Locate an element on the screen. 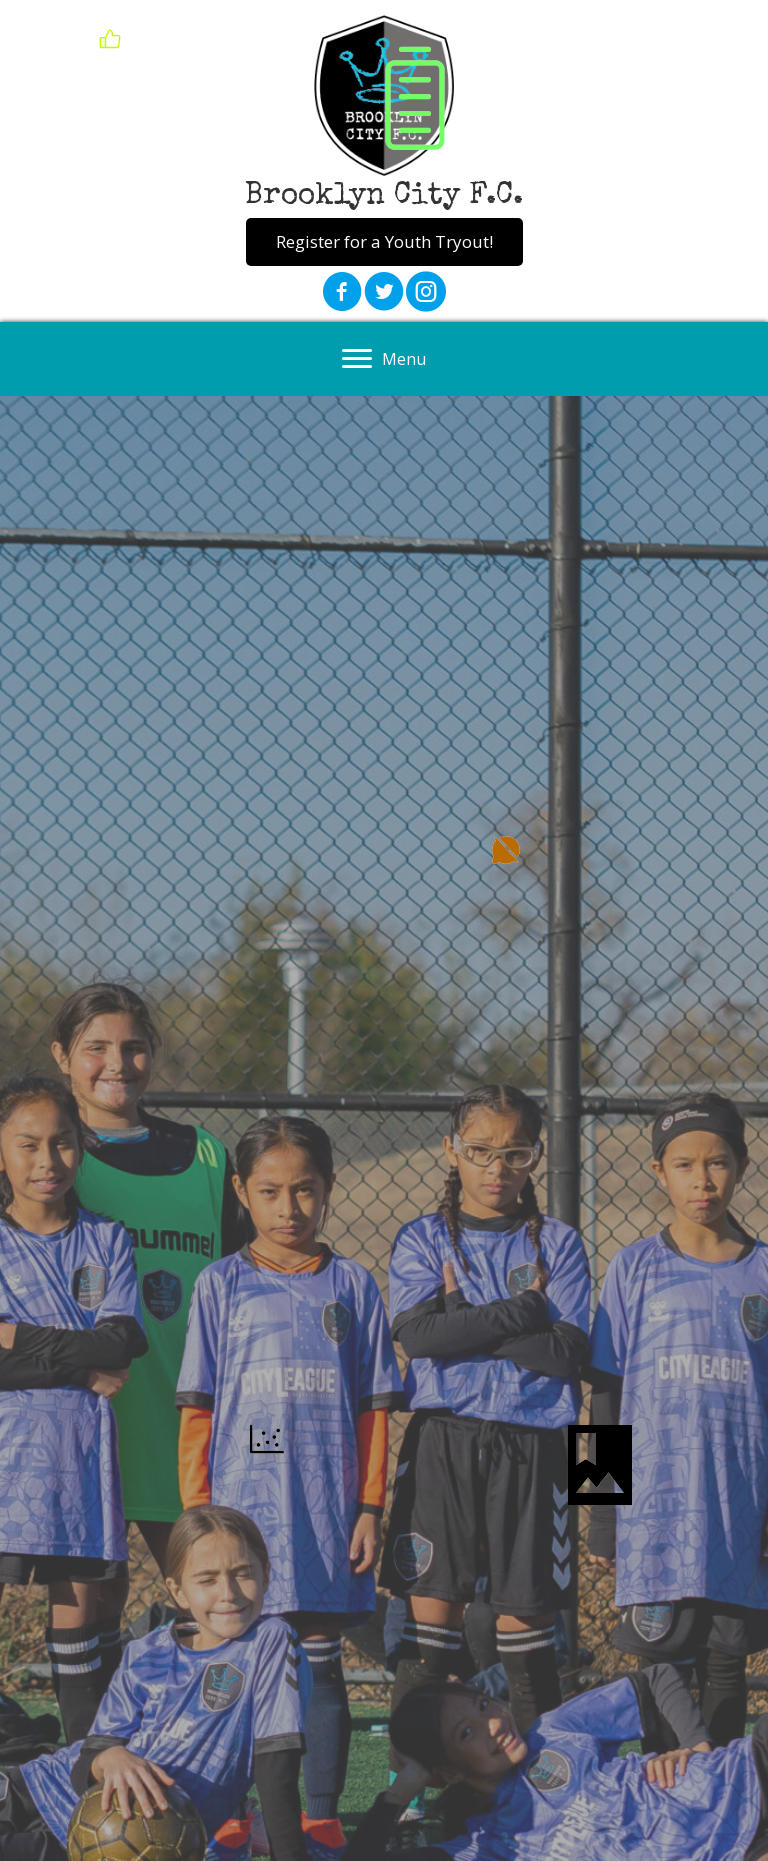 The image size is (768, 1861). view photo album is located at coordinates (600, 1465).